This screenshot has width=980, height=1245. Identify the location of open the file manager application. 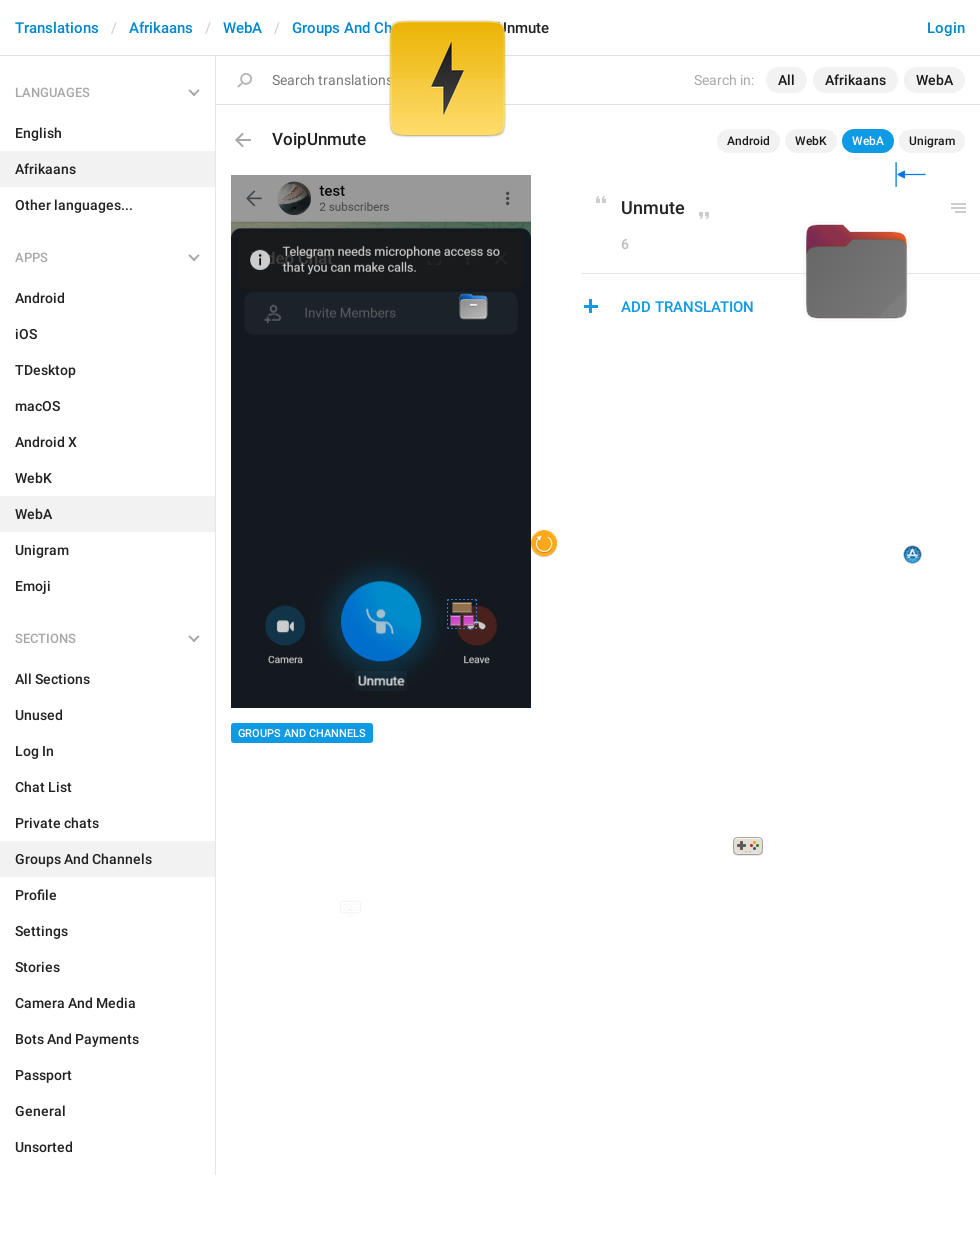
(473, 306).